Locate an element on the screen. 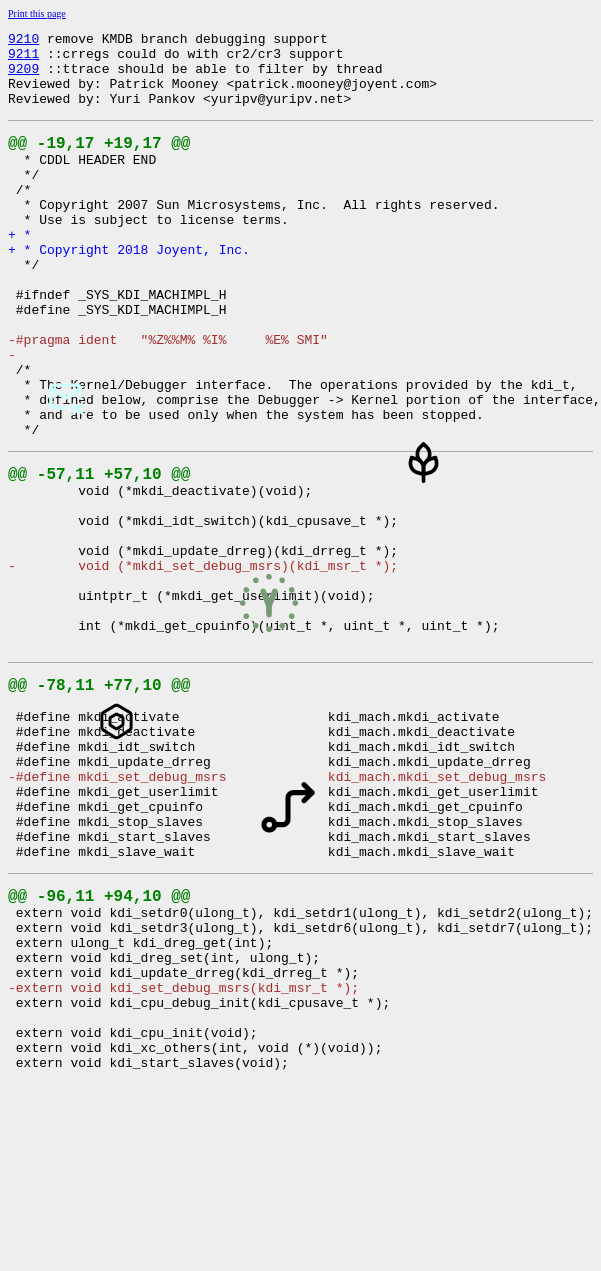  indicates grain or wheat-based ingredients is located at coordinates (423, 462).